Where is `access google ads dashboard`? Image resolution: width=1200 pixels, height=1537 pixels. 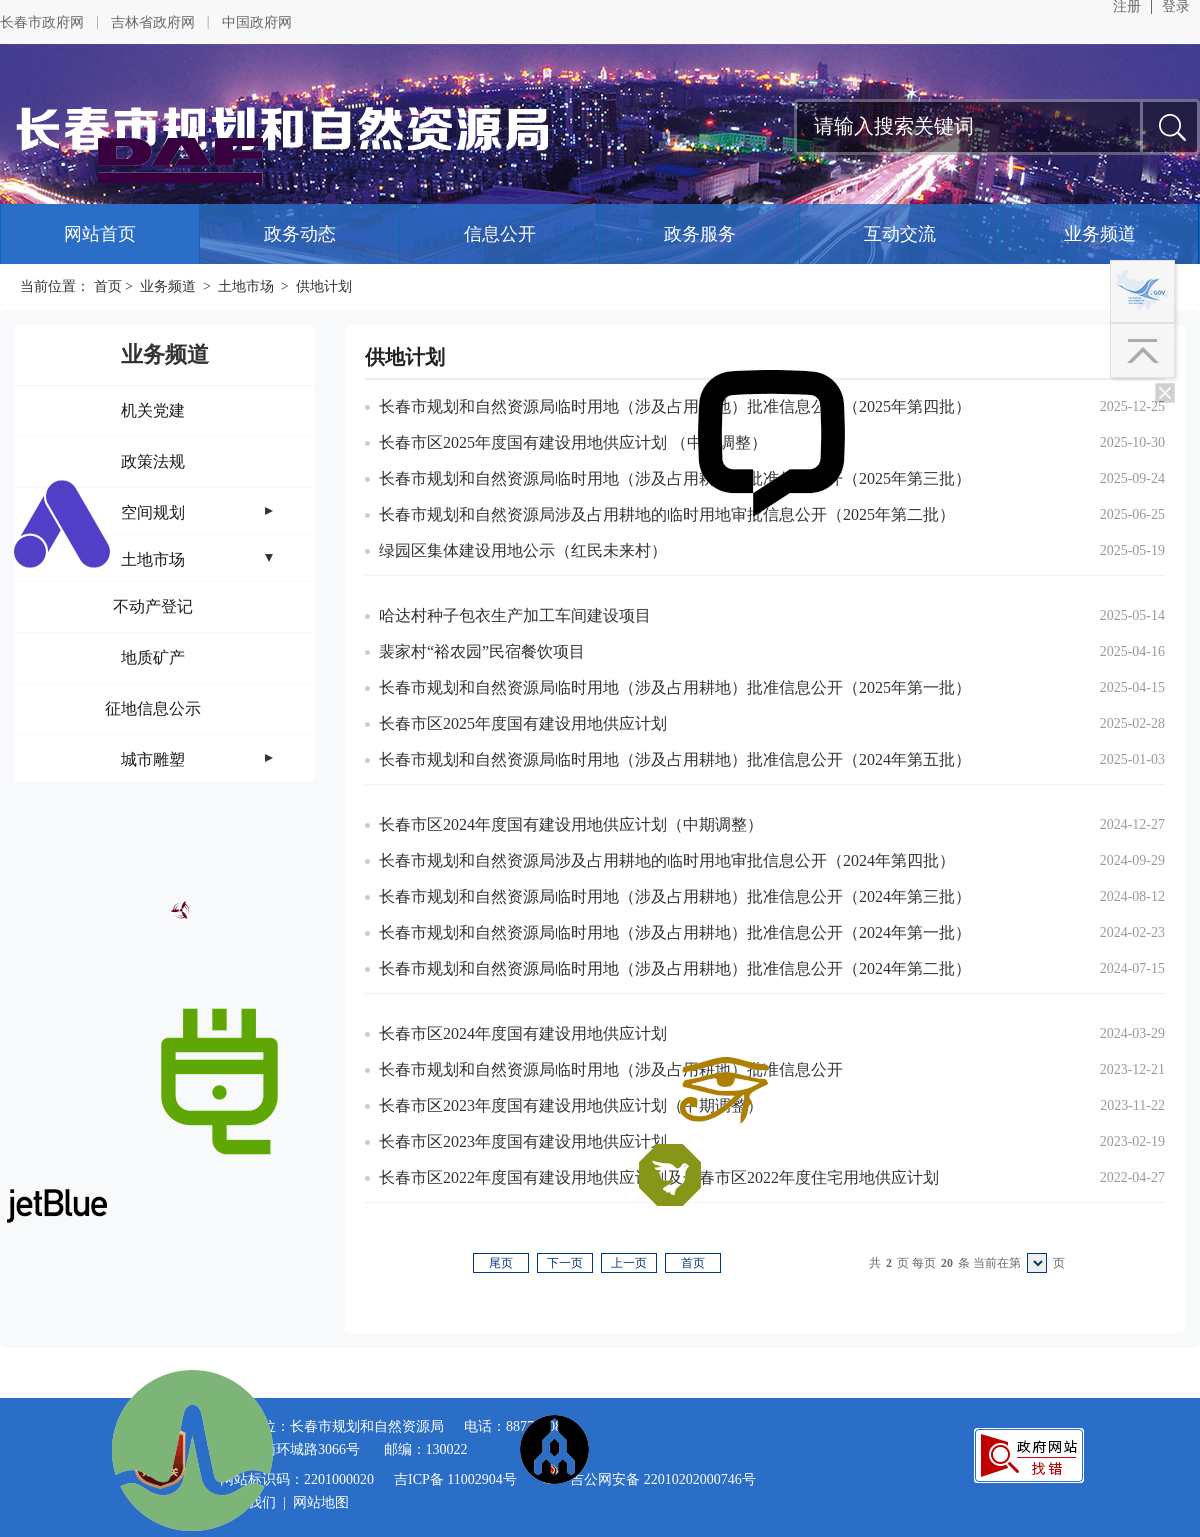 access google ads dashboard is located at coordinates (62, 524).